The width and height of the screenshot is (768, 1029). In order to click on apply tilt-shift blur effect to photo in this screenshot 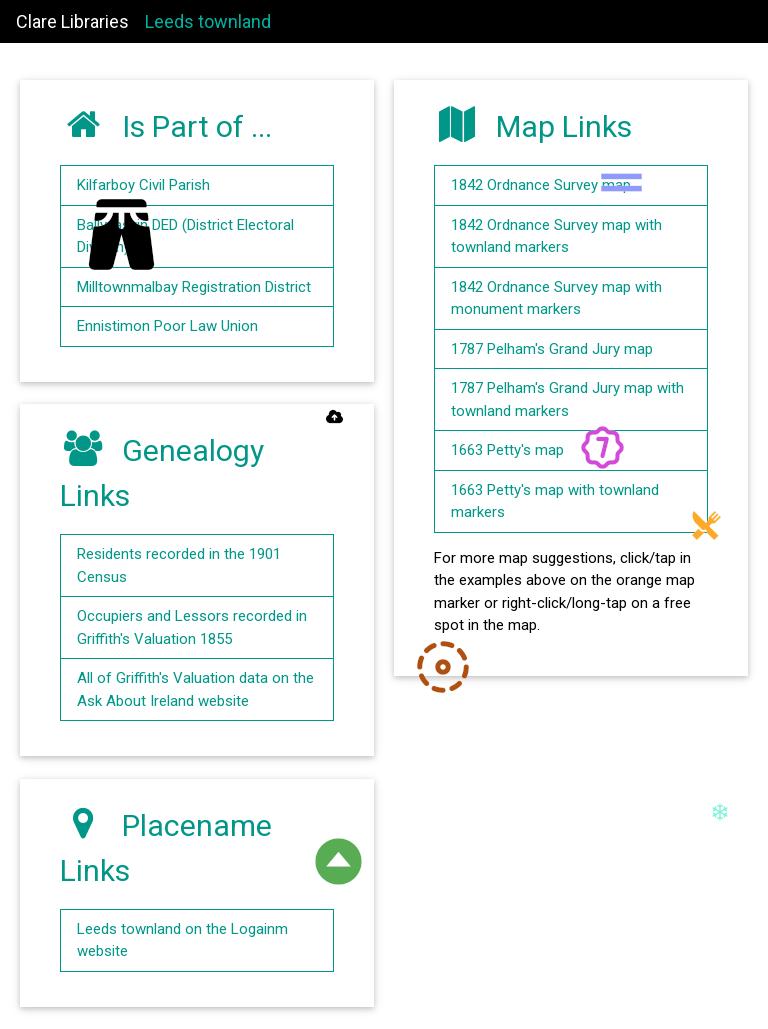, I will do `click(443, 667)`.